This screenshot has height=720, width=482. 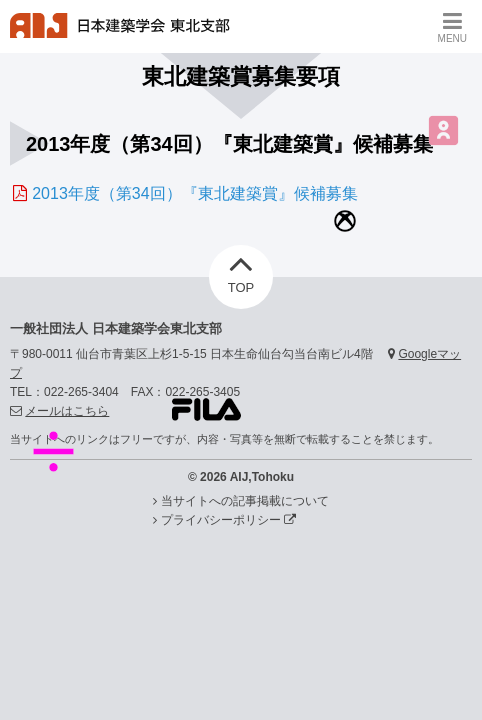 What do you see at coordinates (443, 130) in the screenshot?
I see `view your account profile` at bounding box center [443, 130].